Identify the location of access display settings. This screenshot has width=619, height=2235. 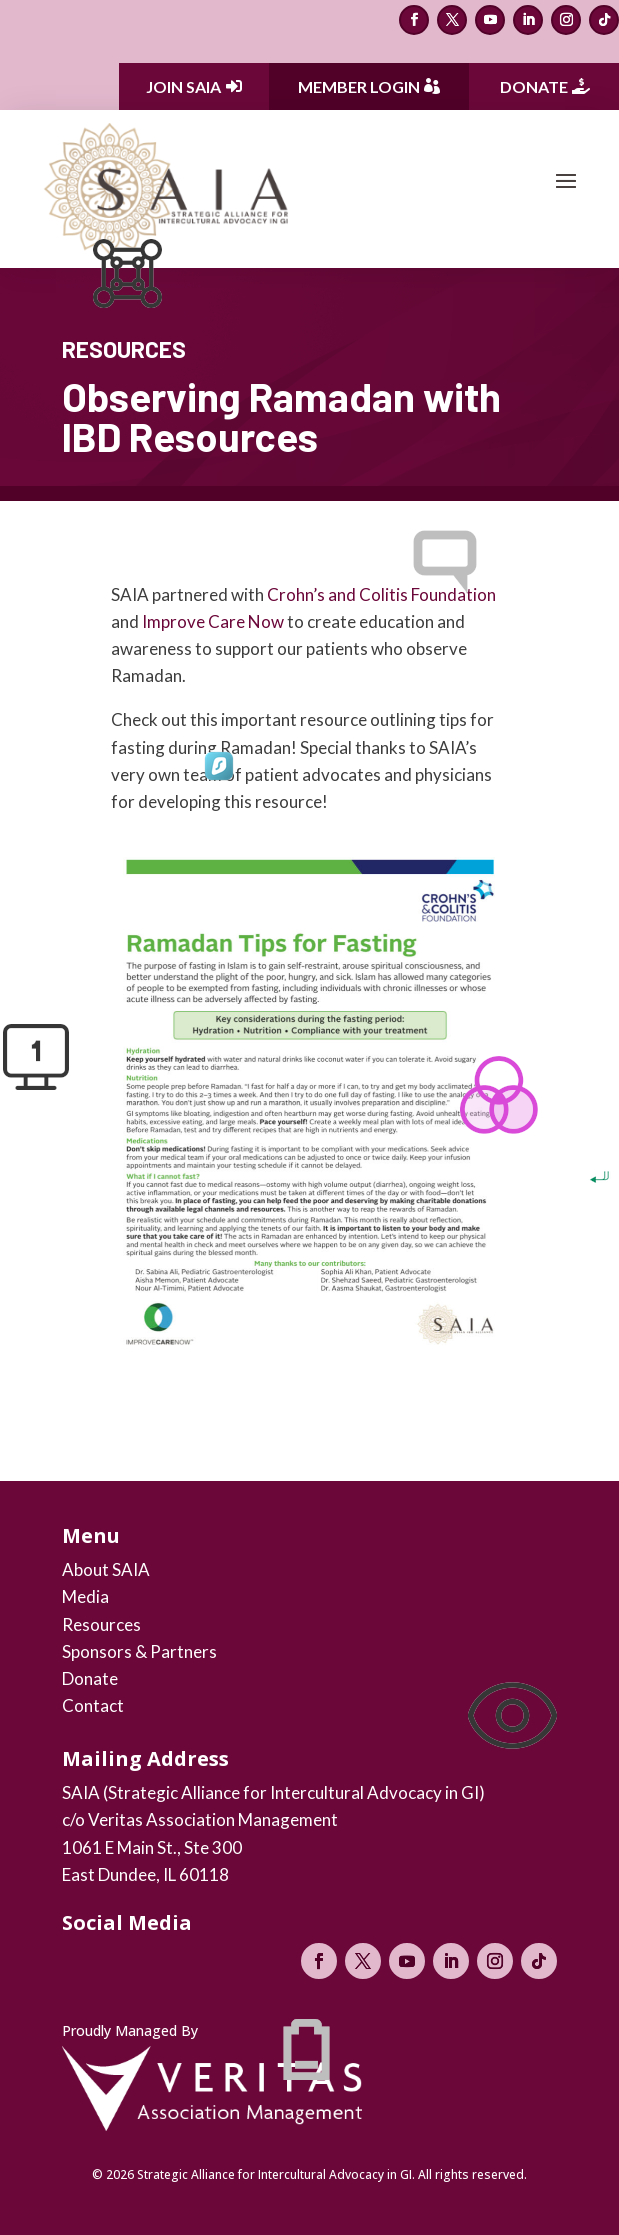
(512, 1715).